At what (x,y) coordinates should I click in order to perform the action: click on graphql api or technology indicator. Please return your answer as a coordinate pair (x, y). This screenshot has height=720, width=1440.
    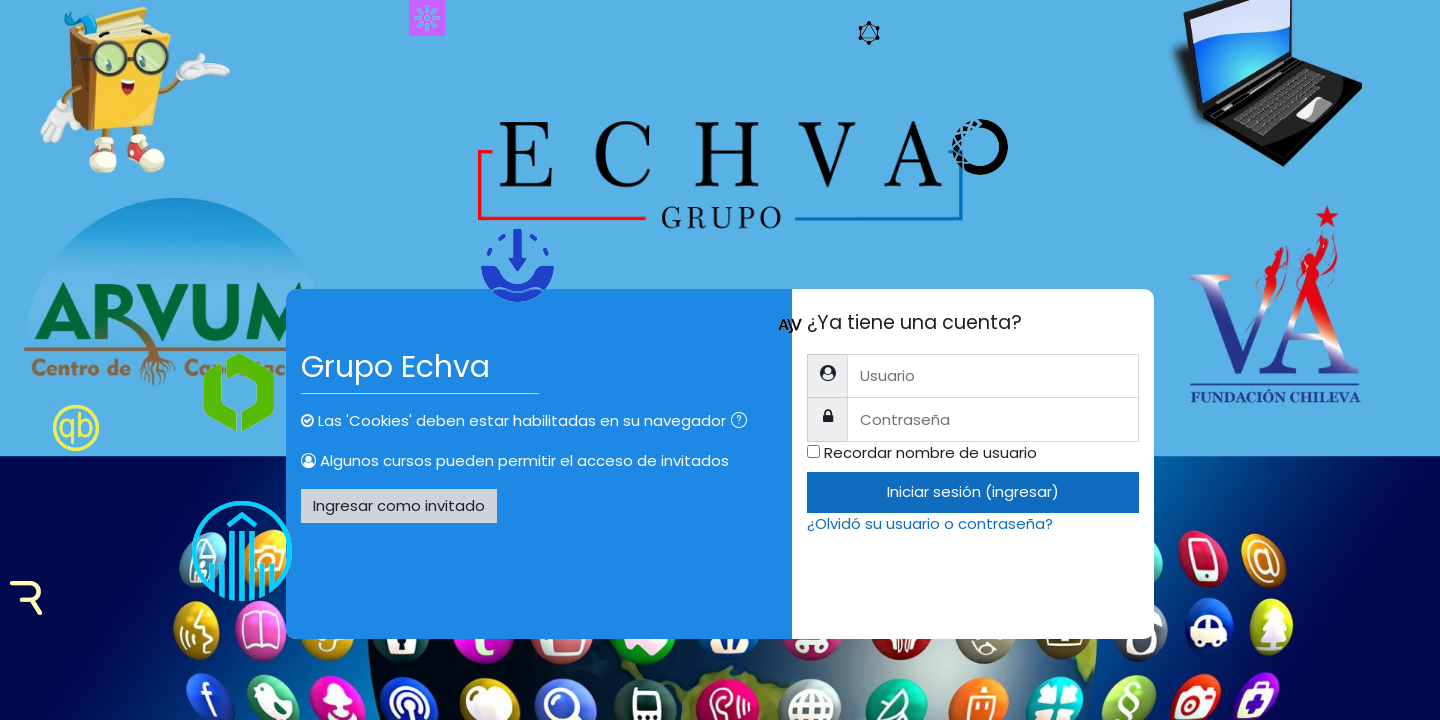
    Looking at the image, I should click on (869, 33).